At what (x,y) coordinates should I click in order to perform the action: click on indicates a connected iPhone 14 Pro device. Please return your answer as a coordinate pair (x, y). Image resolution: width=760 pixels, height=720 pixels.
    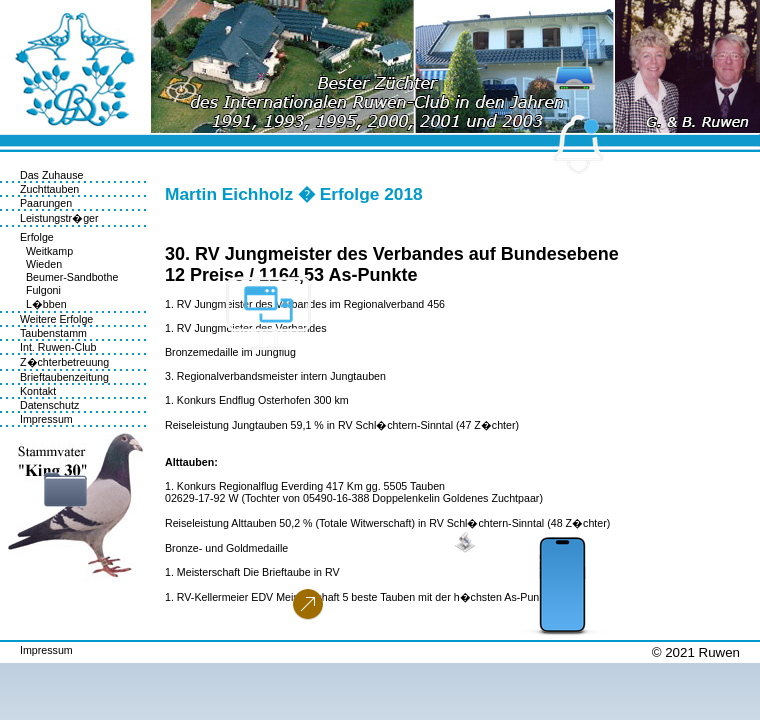
    Looking at the image, I should click on (562, 586).